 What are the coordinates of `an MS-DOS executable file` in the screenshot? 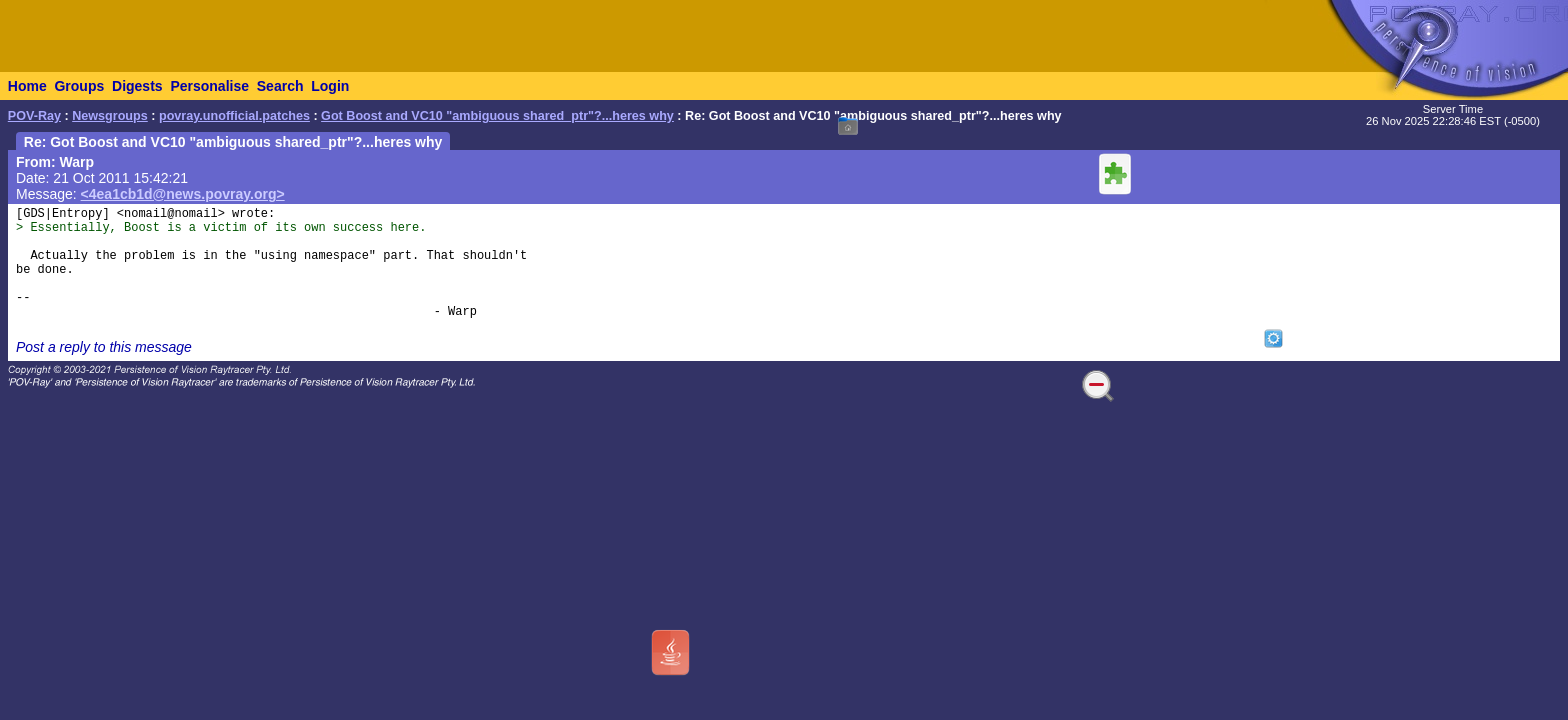 It's located at (1273, 338).